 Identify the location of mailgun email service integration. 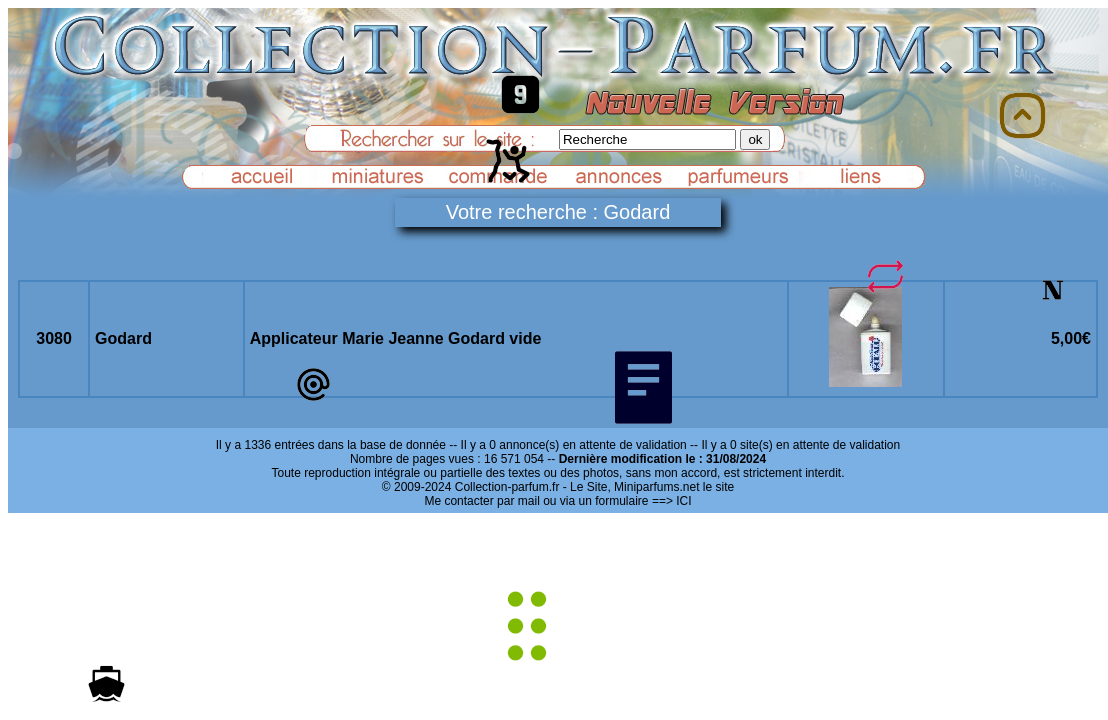
(313, 384).